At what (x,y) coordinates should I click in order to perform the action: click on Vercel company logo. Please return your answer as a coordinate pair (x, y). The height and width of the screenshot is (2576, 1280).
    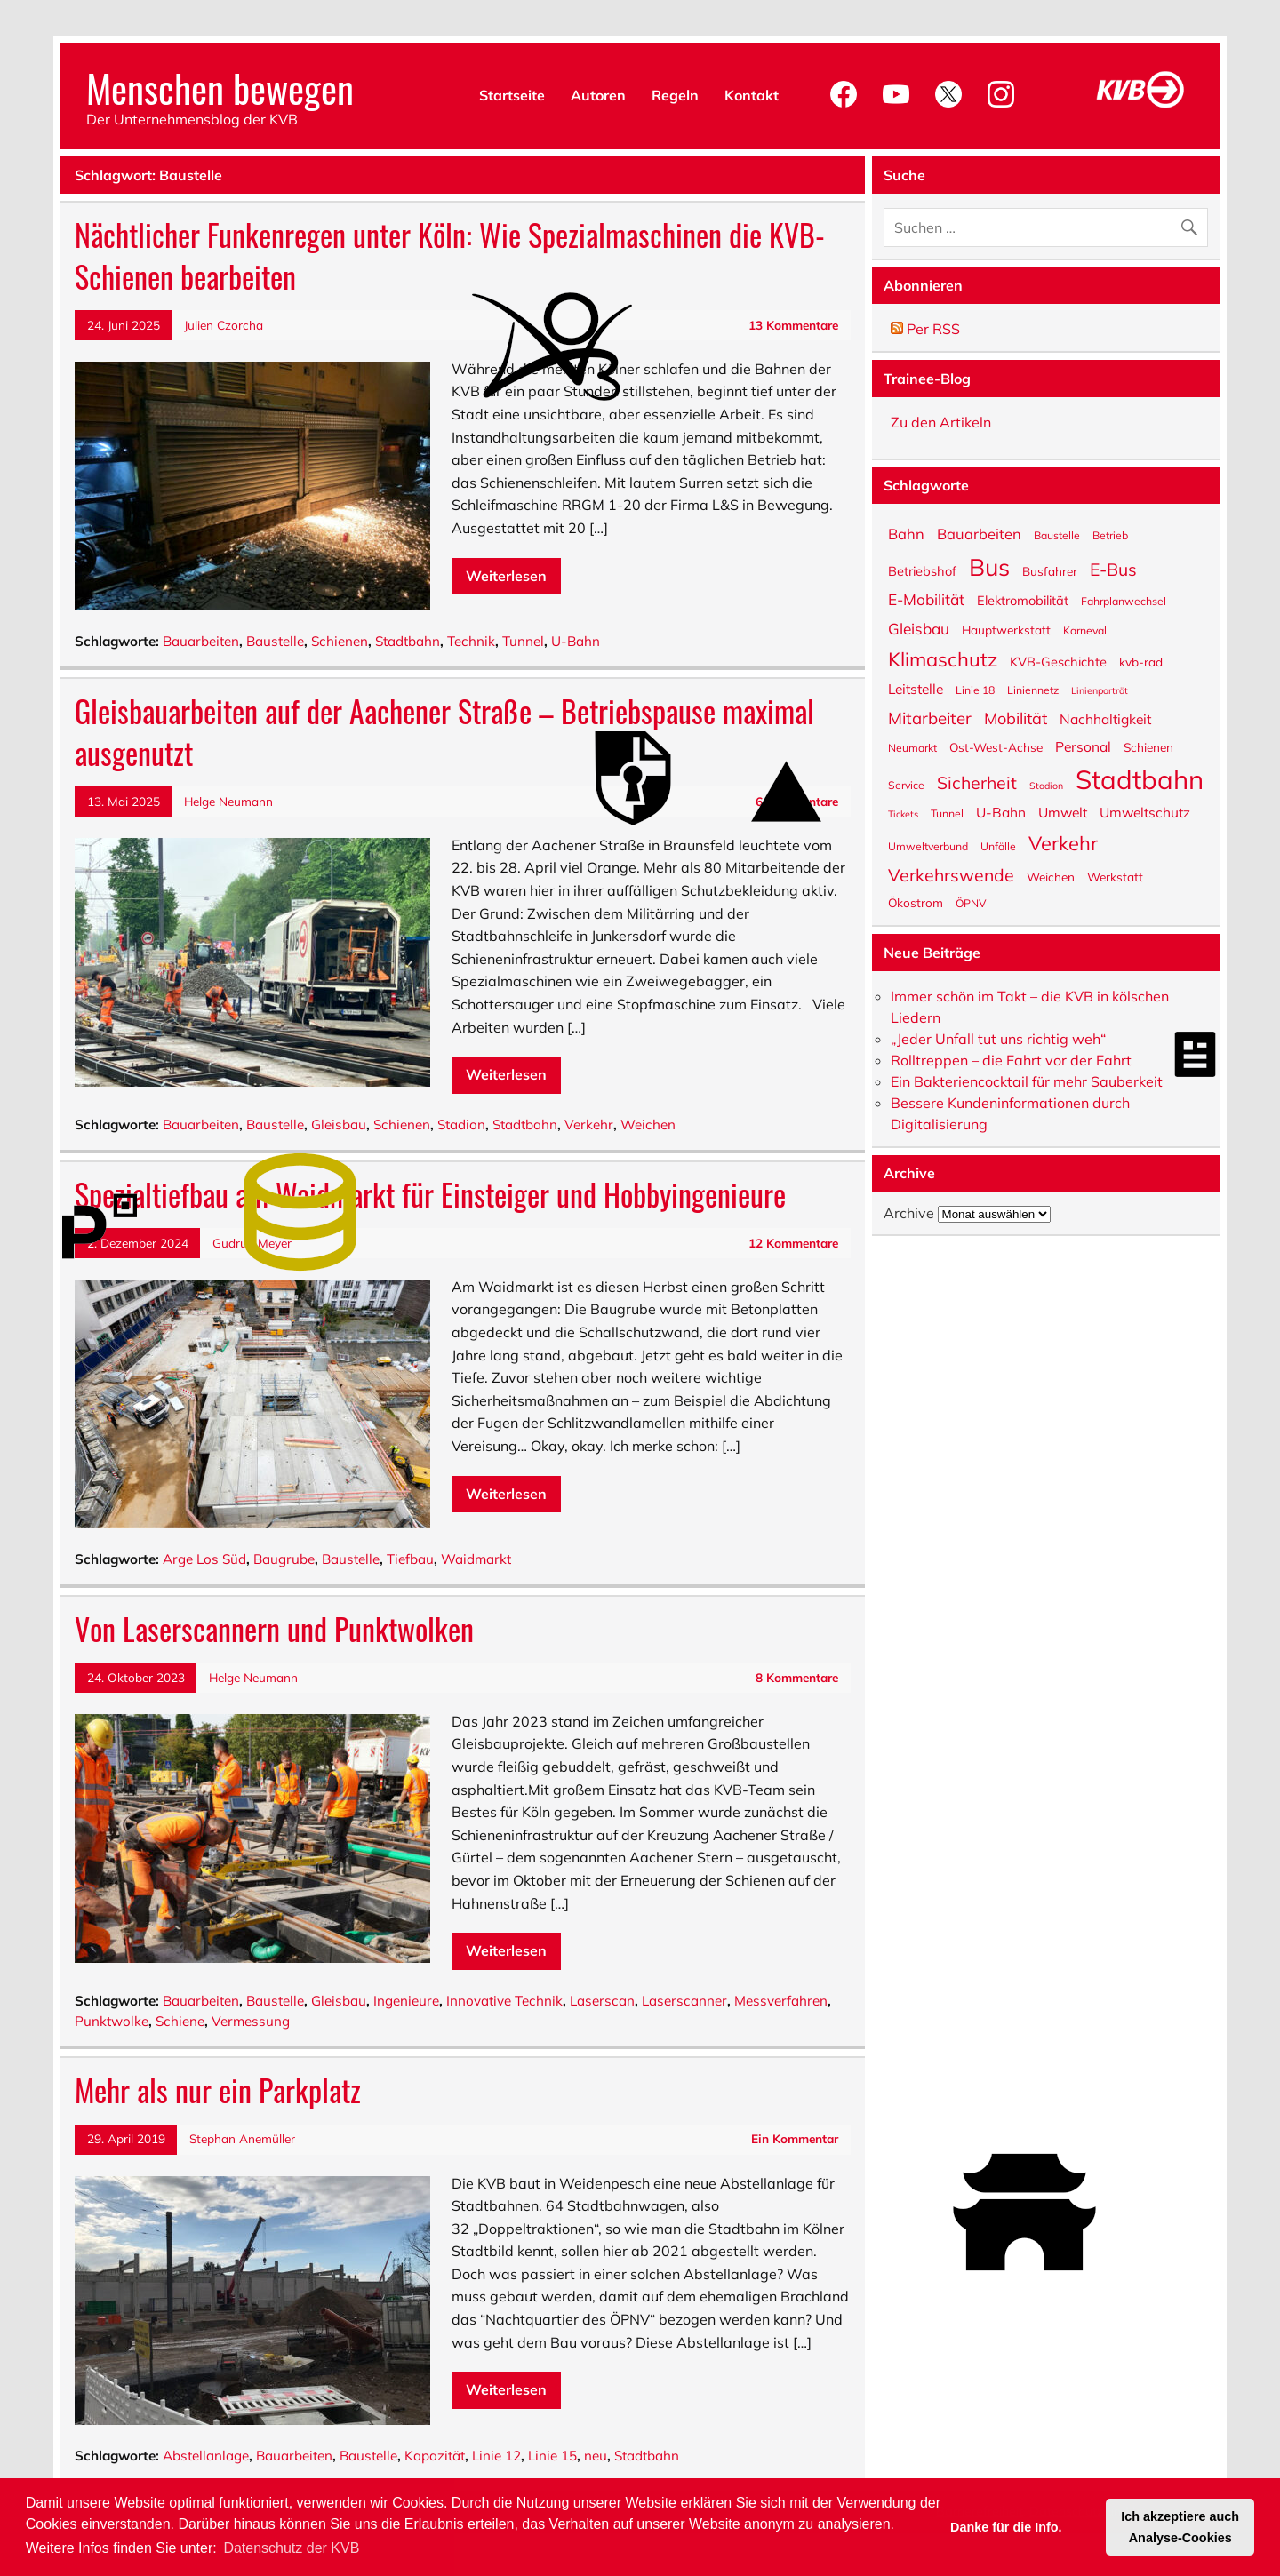
    Looking at the image, I should click on (786, 791).